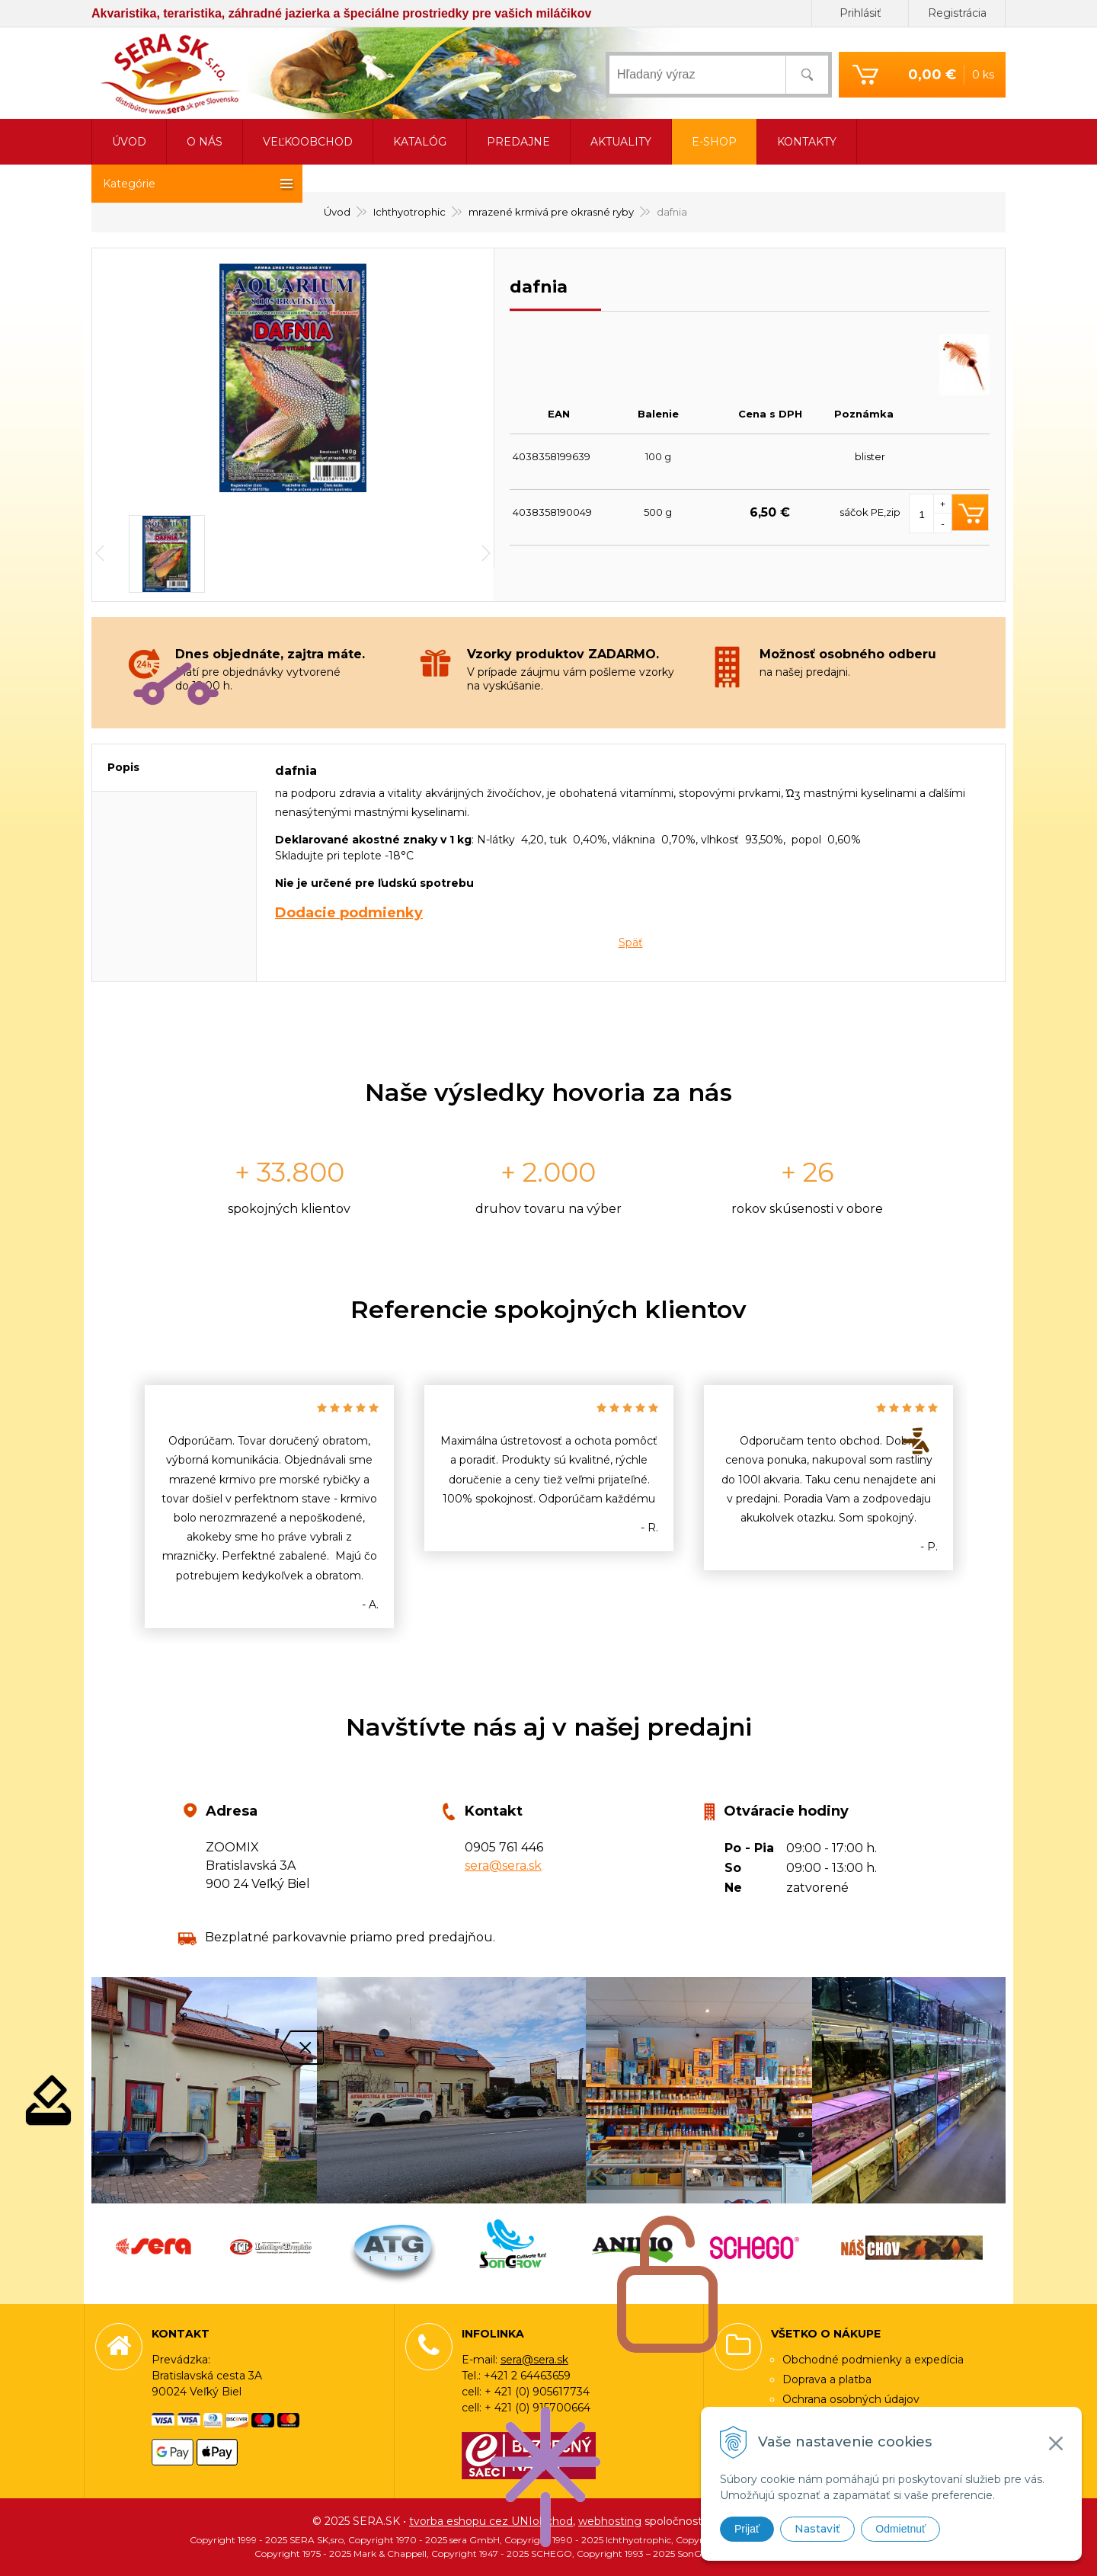 The width and height of the screenshot is (1097, 2576). Describe the element at coordinates (545, 2477) in the screenshot. I see `link to linktree profile` at that location.